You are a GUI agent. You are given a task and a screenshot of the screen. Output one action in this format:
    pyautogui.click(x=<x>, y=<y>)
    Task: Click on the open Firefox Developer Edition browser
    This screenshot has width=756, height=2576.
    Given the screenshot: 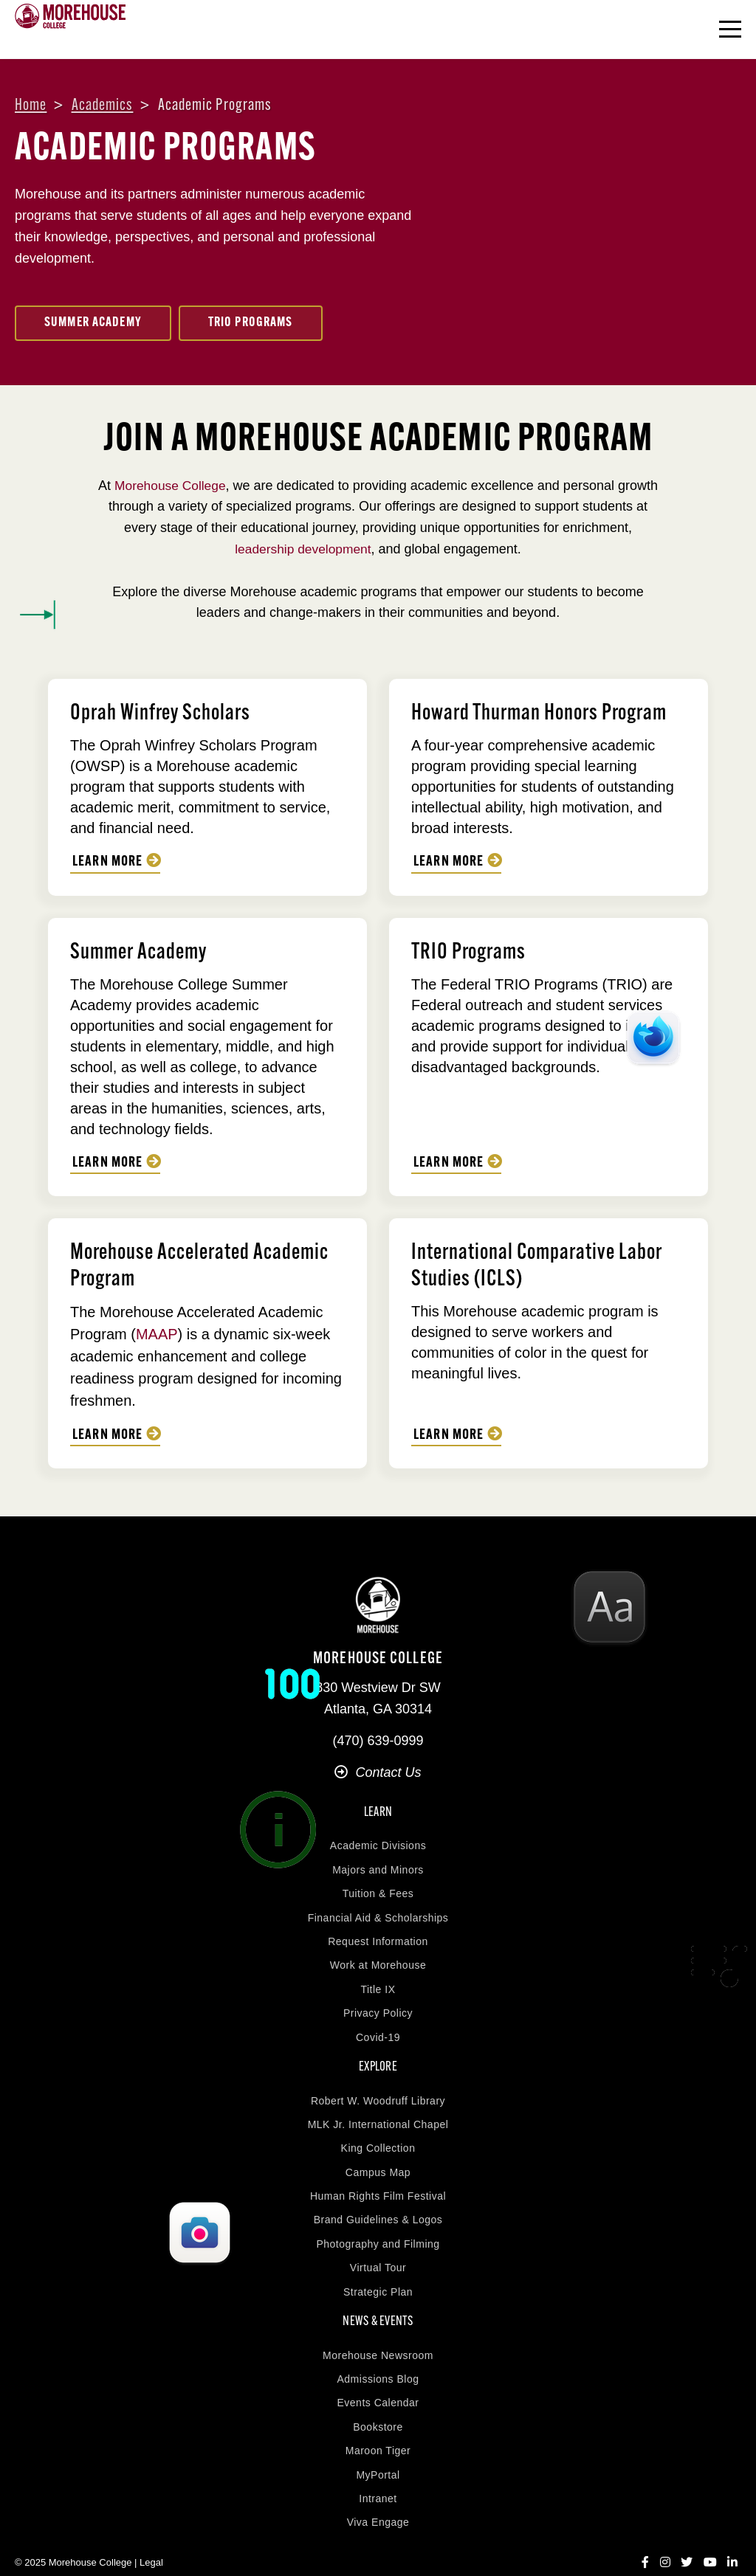 What is the action you would take?
    pyautogui.click(x=653, y=1037)
    